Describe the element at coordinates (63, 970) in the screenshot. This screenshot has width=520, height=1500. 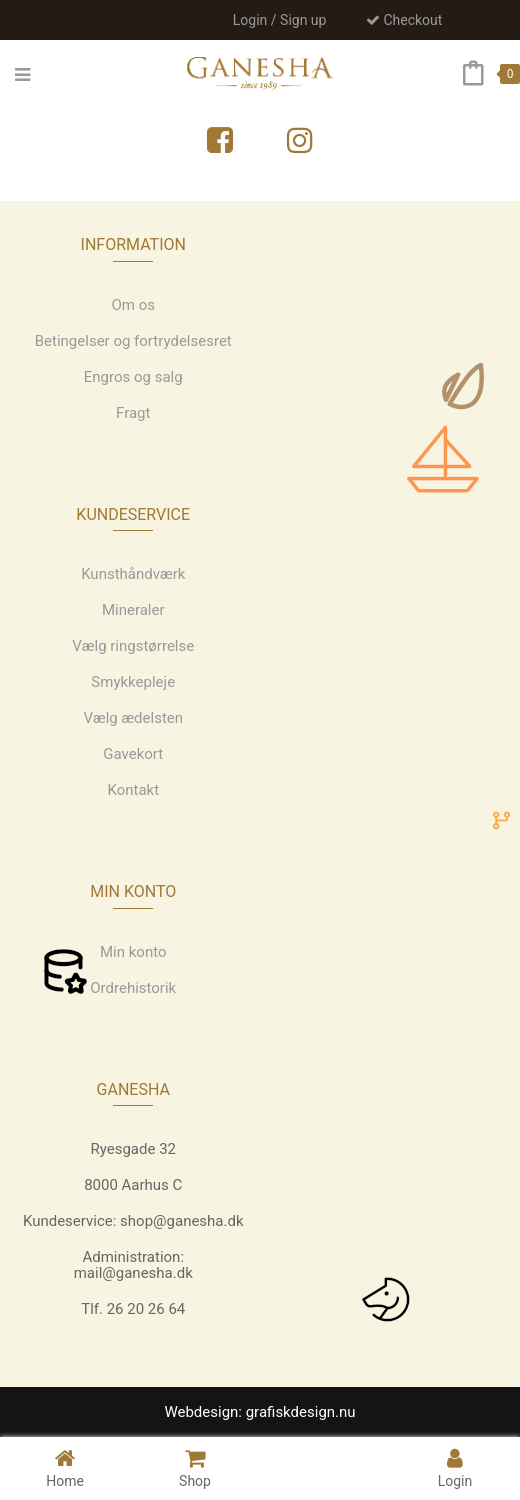
I see `mark a database as a favorite` at that location.